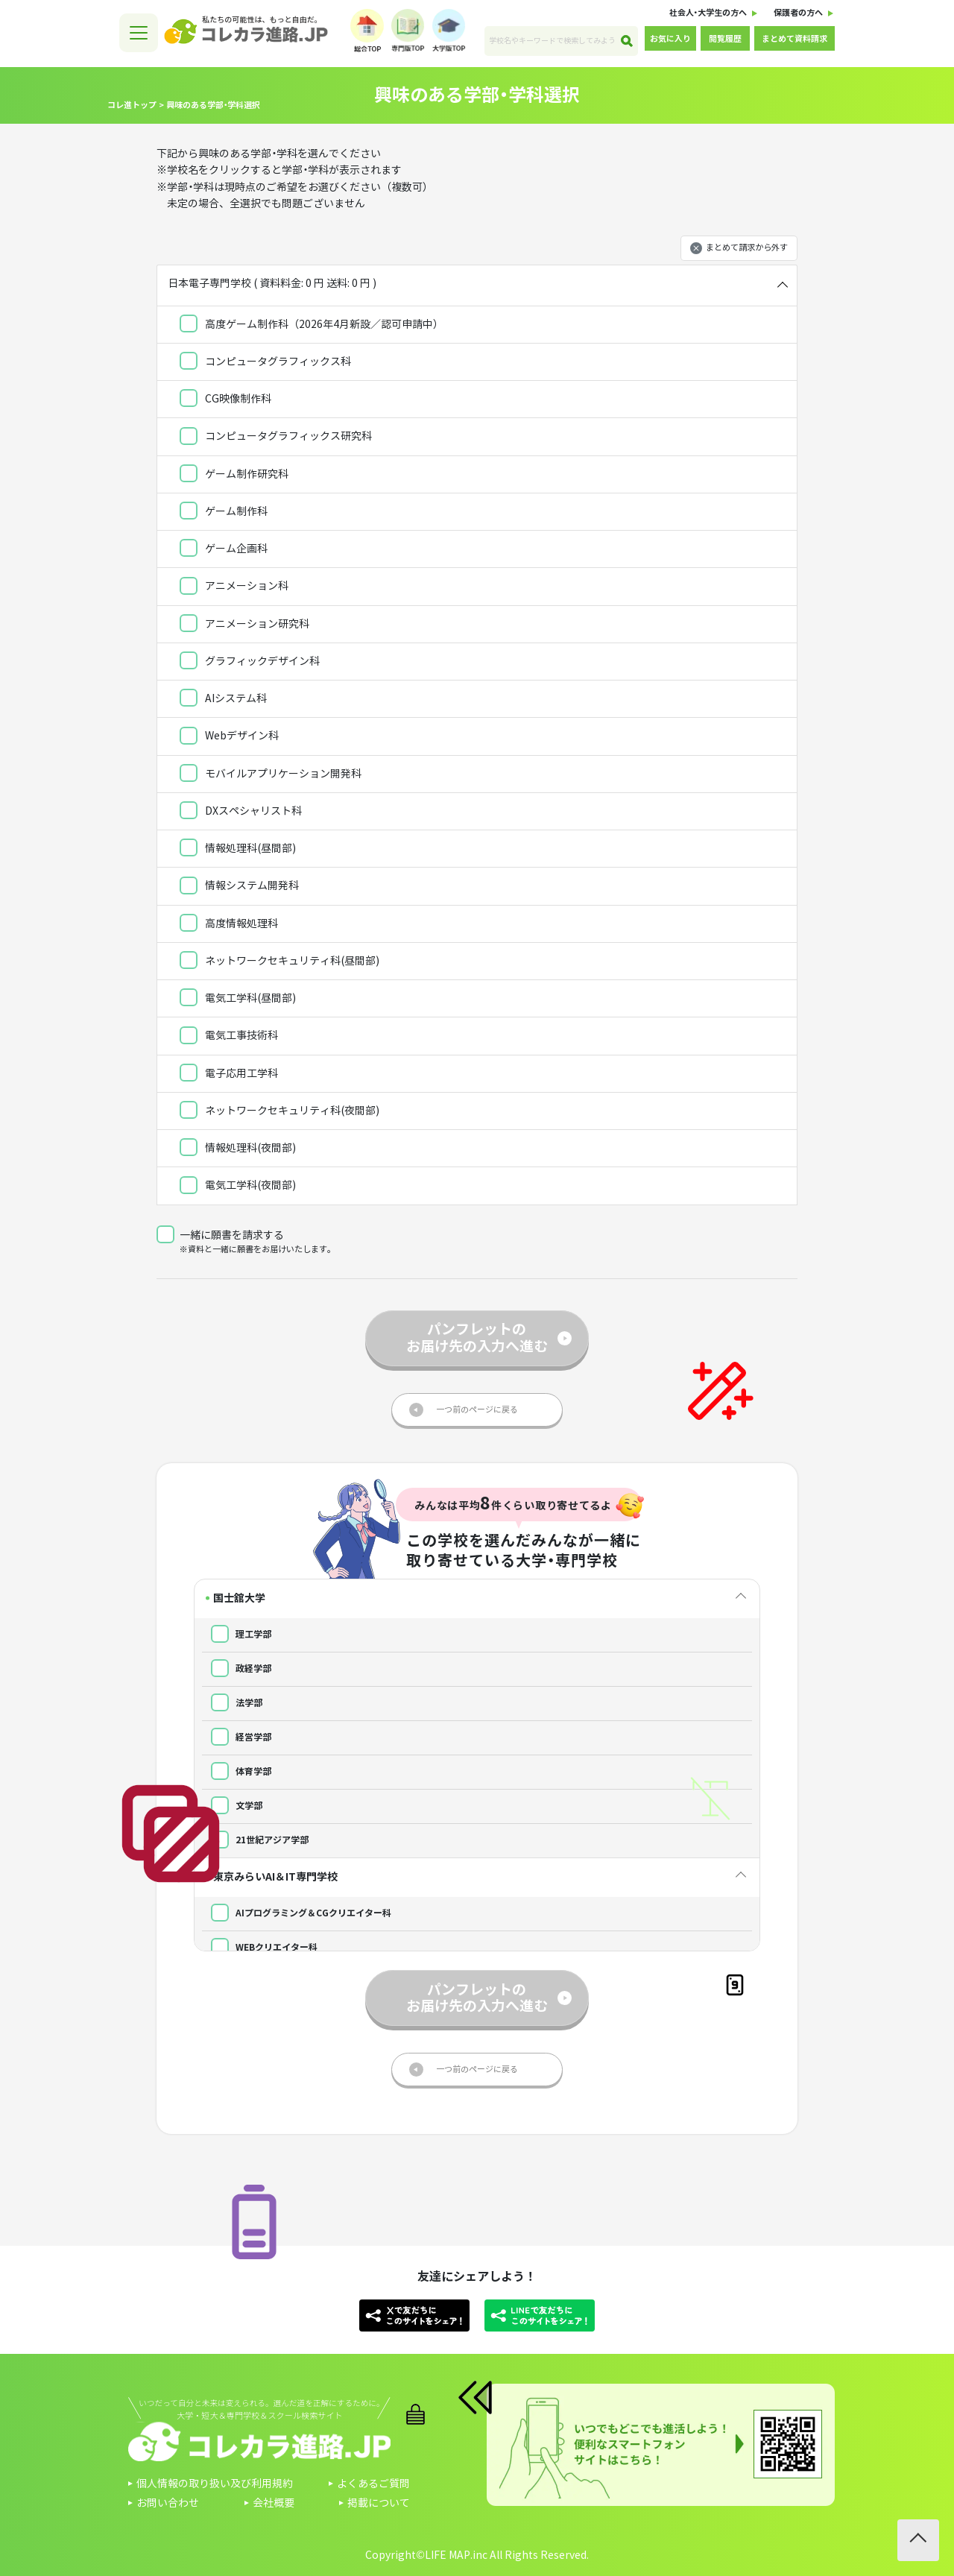 The width and height of the screenshot is (954, 2576). Describe the element at coordinates (254, 2222) in the screenshot. I see `indicates medium battery level` at that location.